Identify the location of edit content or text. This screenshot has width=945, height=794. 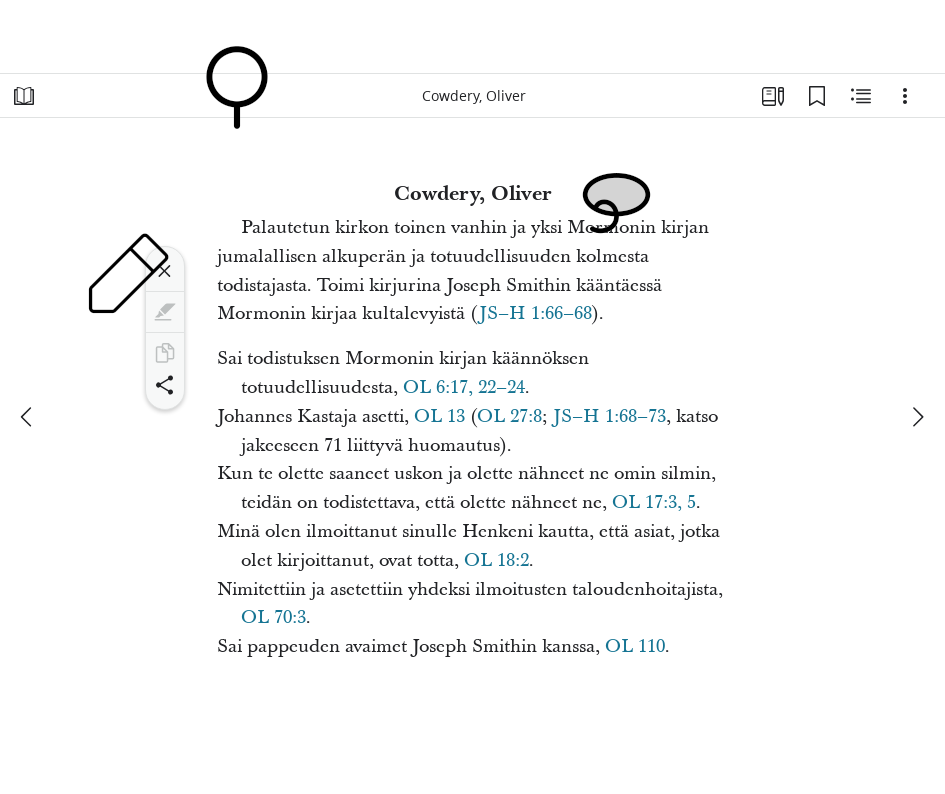
(127, 275).